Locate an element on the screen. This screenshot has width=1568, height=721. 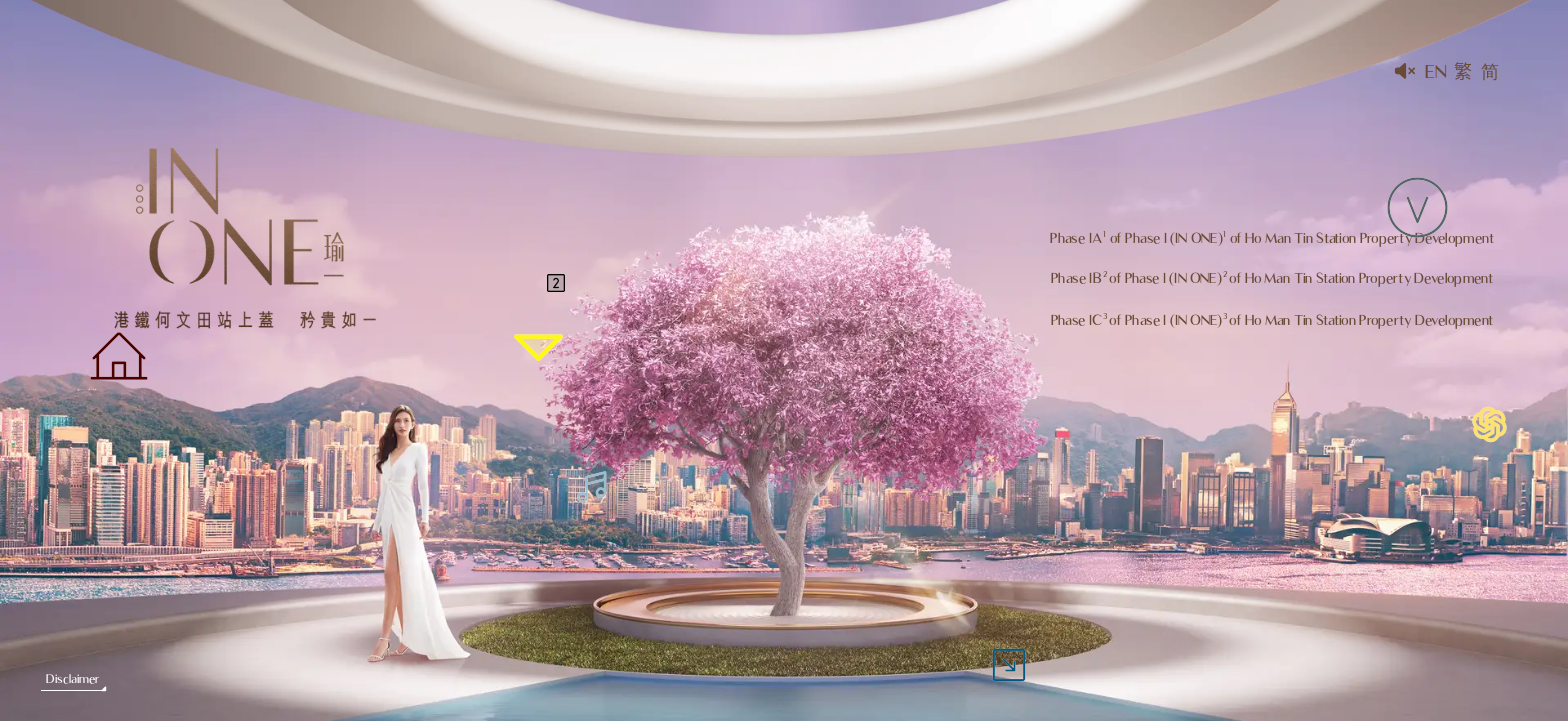
navigate to home screen is located at coordinates (119, 357).